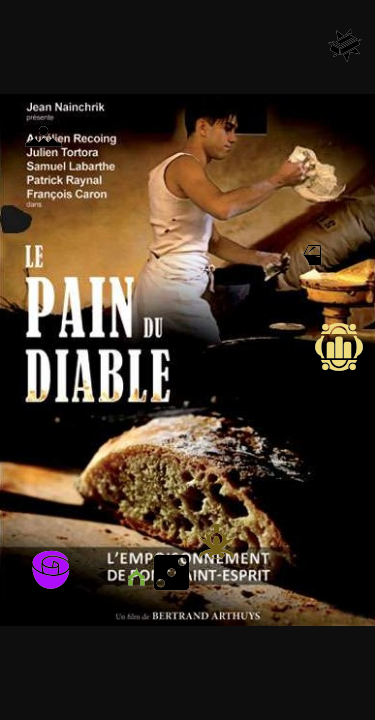 This screenshot has width=375, height=720. Describe the element at coordinates (216, 541) in the screenshot. I see `abstract game character or creature icon` at that location.